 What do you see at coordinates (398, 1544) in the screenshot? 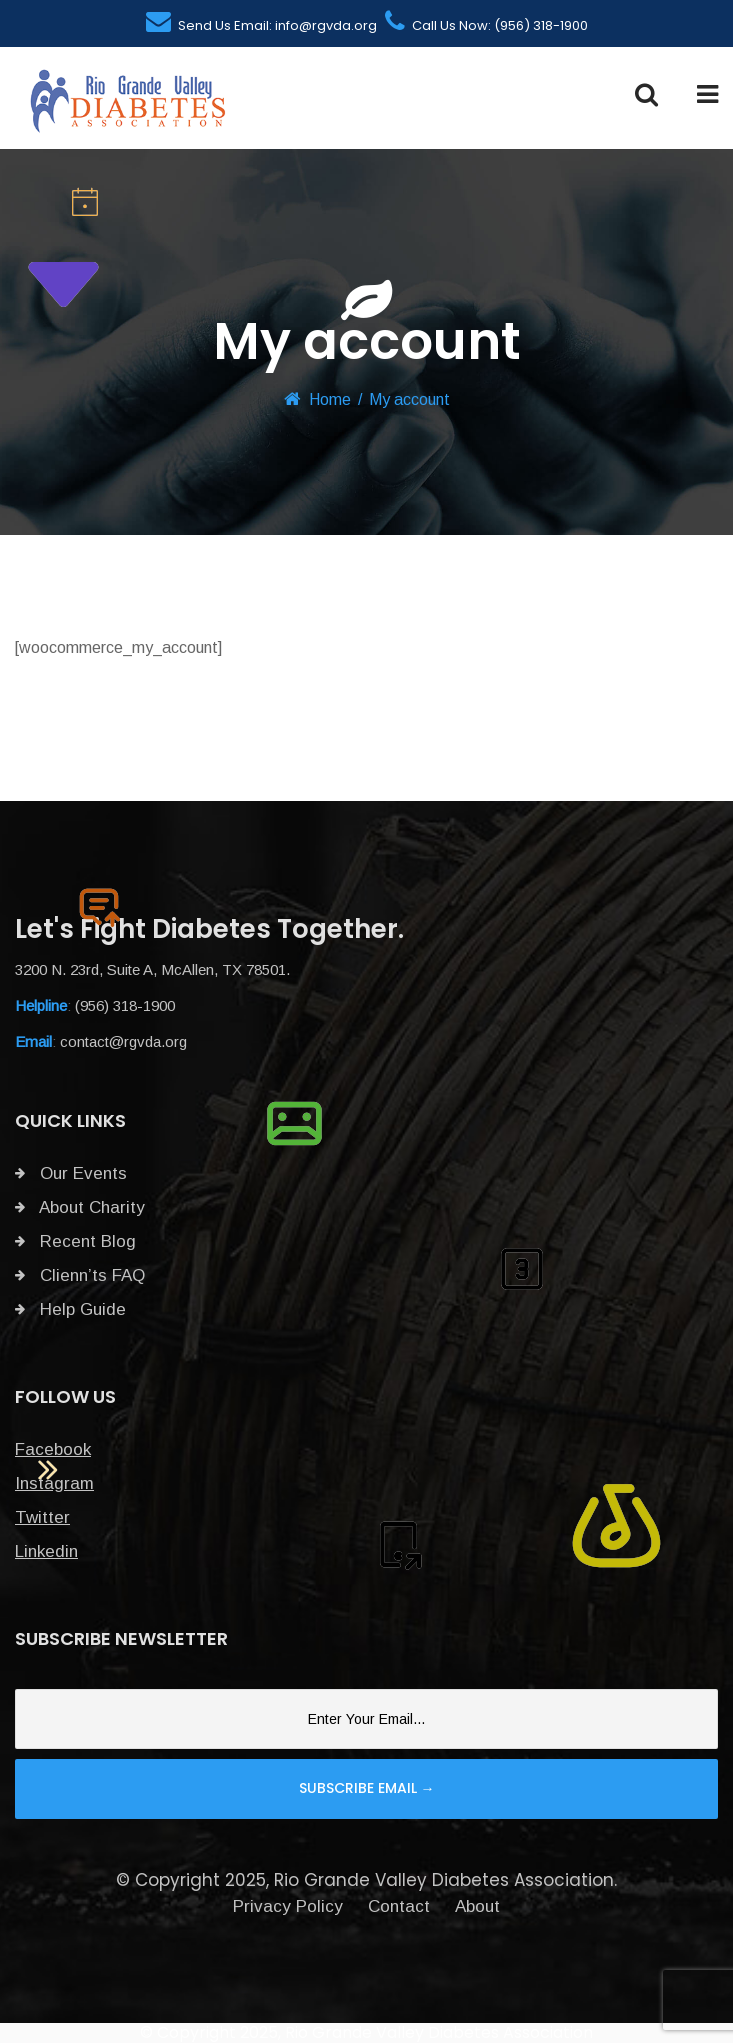
I see `share content from tablet to another device` at bounding box center [398, 1544].